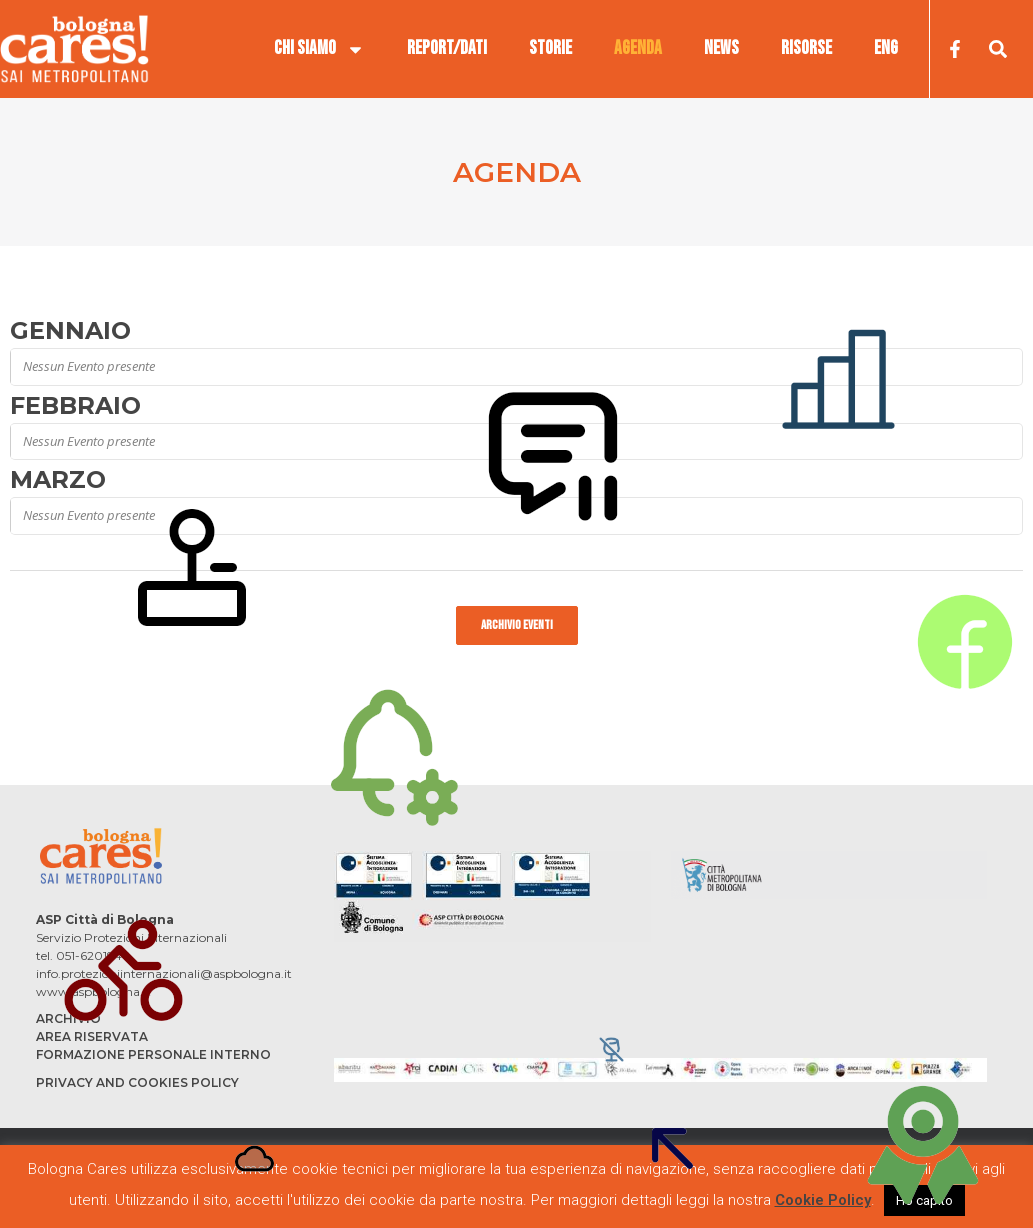 This screenshot has width=1033, height=1228. Describe the element at coordinates (838, 381) in the screenshot. I see `view analytics or statistics` at that location.